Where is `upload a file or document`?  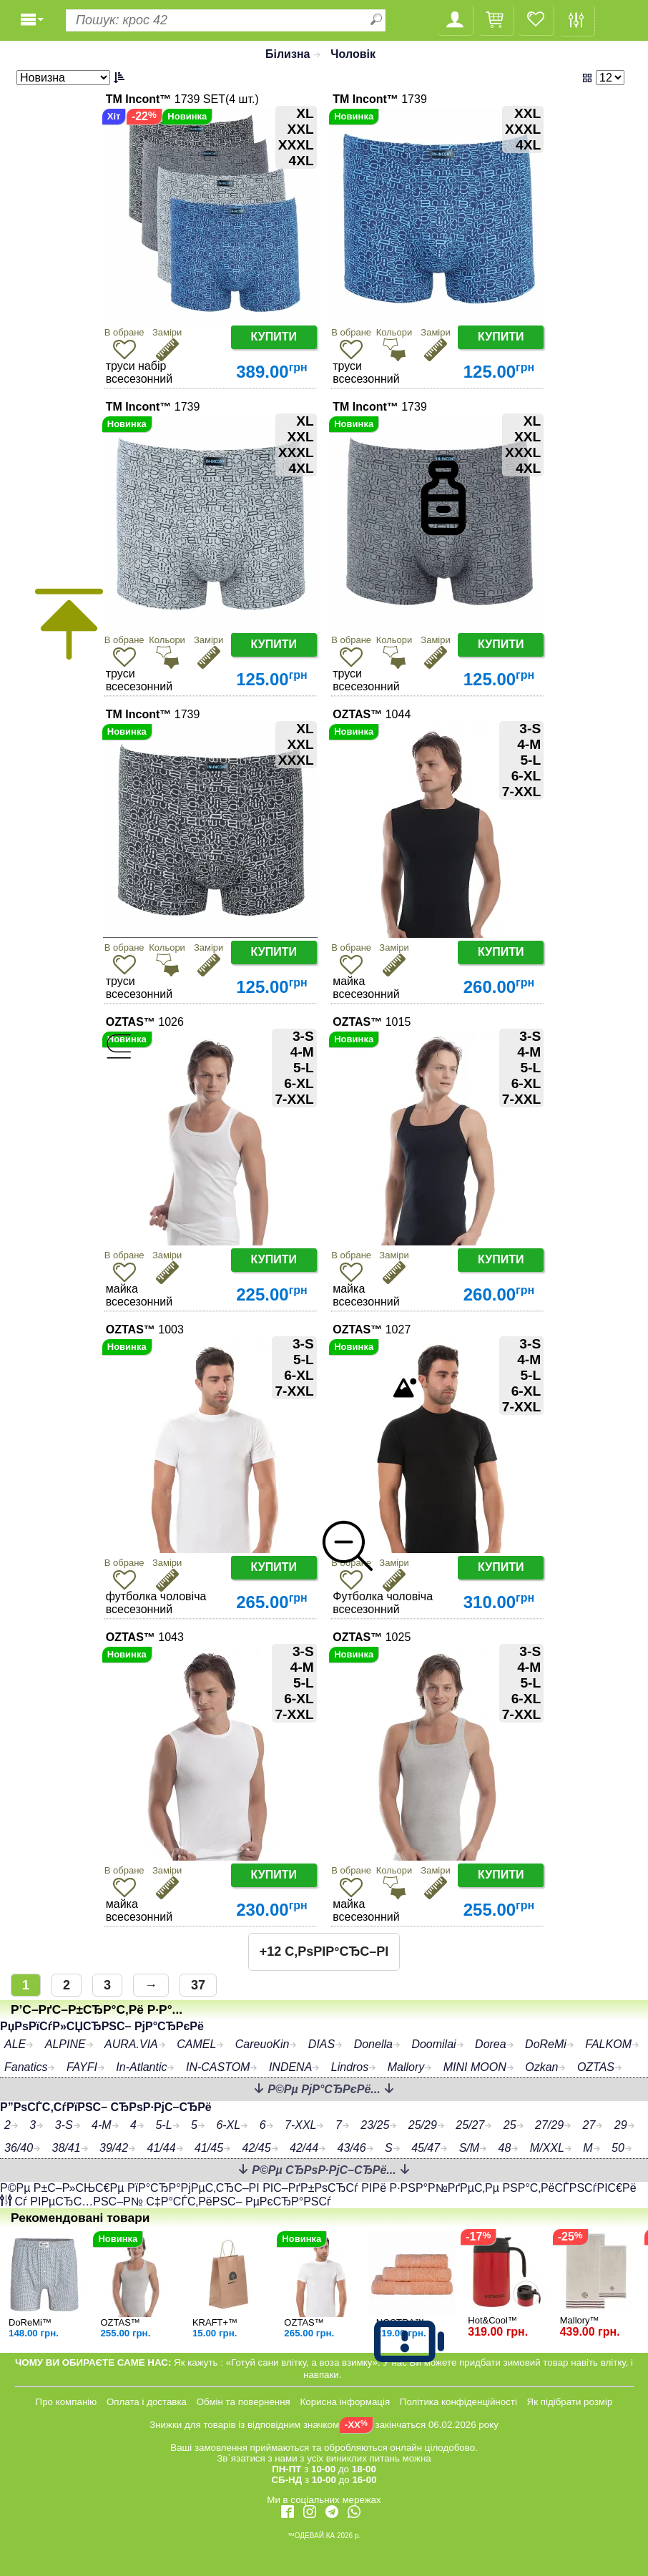
upload a file or document is located at coordinates (69, 622).